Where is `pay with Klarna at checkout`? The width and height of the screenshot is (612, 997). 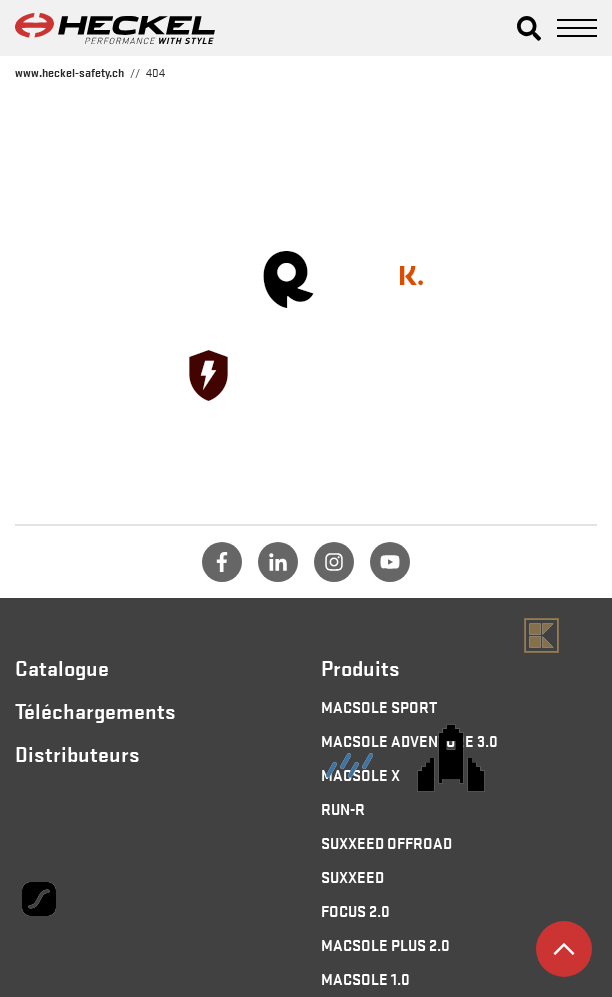 pay with Klarna at checkout is located at coordinates (411, 275).